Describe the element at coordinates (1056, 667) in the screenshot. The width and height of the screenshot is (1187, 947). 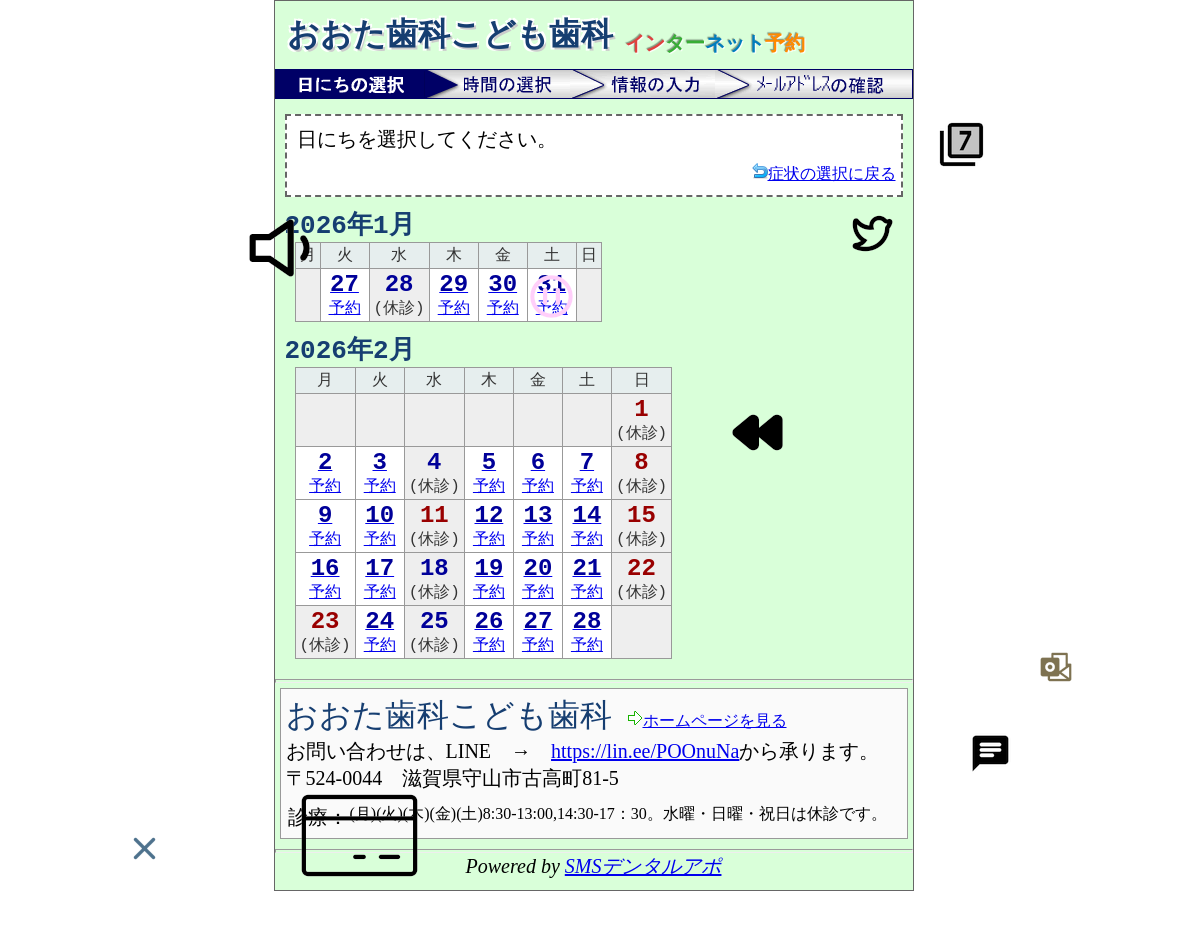
I see `open Microsoft Outlook email app` at that location.